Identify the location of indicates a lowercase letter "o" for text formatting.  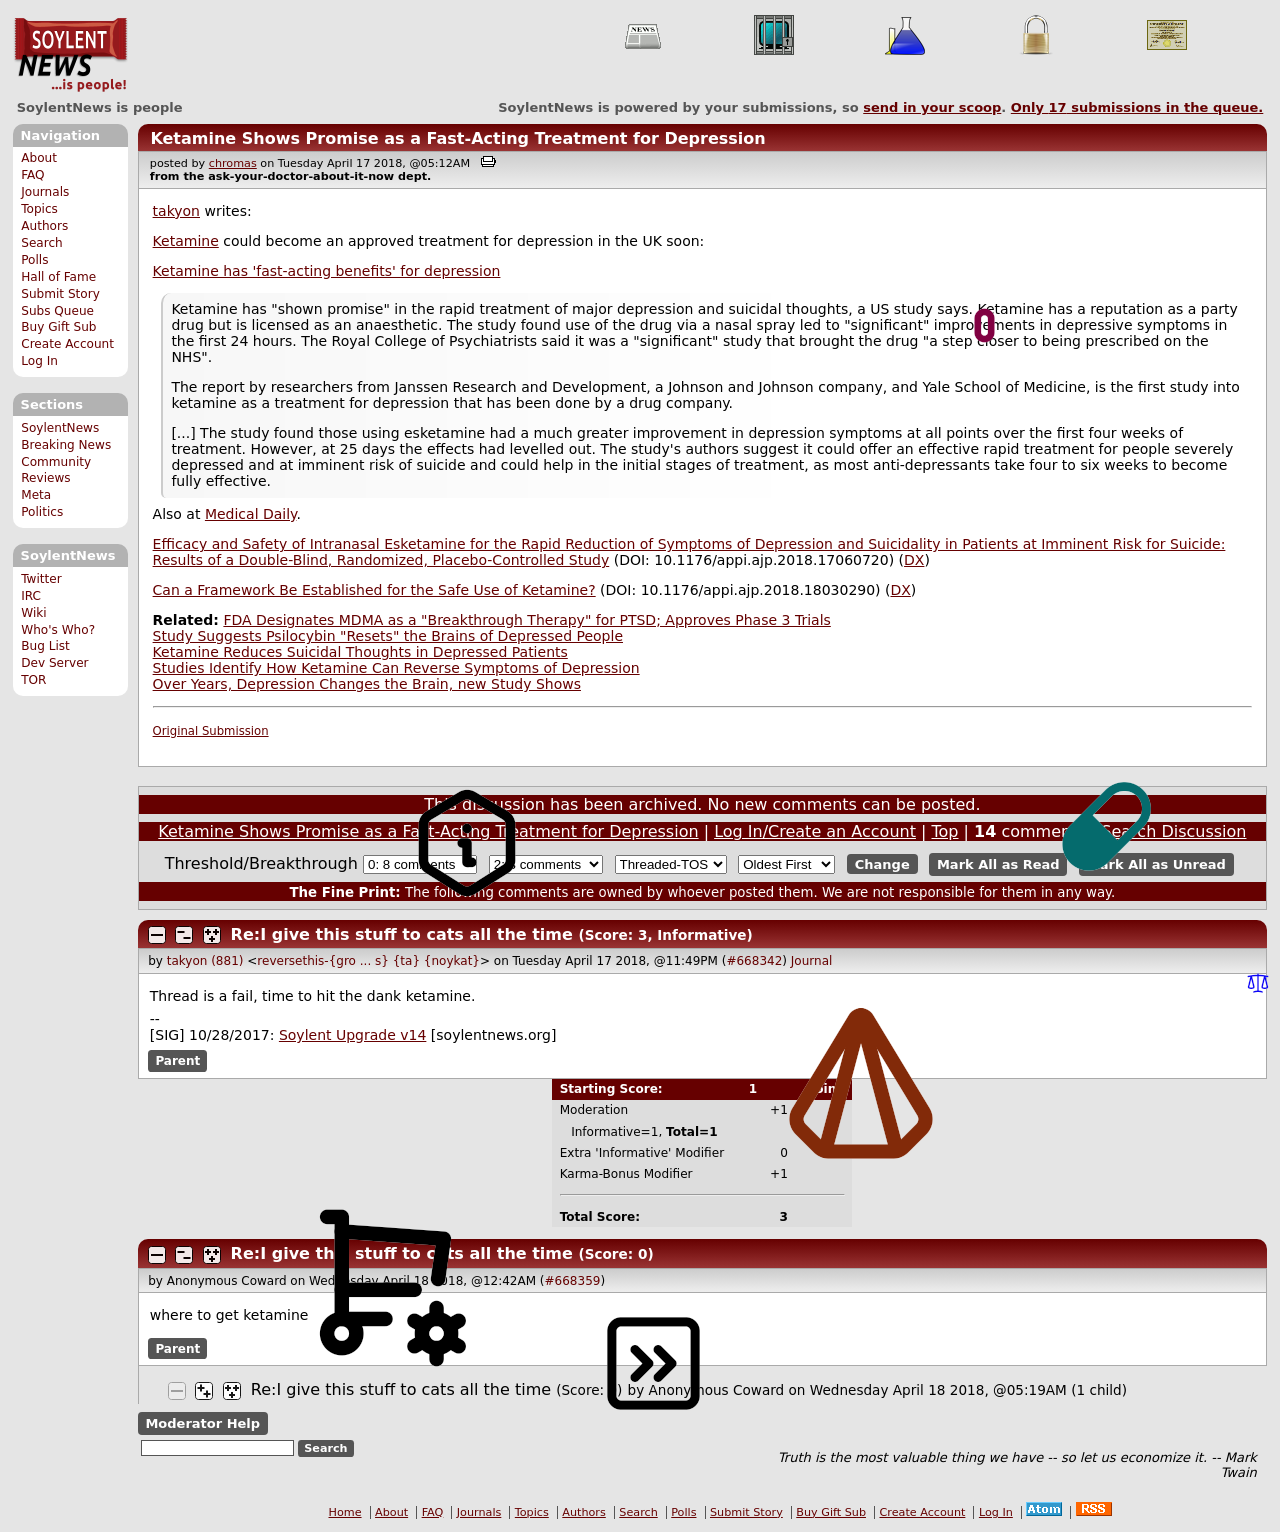
(984, 325).